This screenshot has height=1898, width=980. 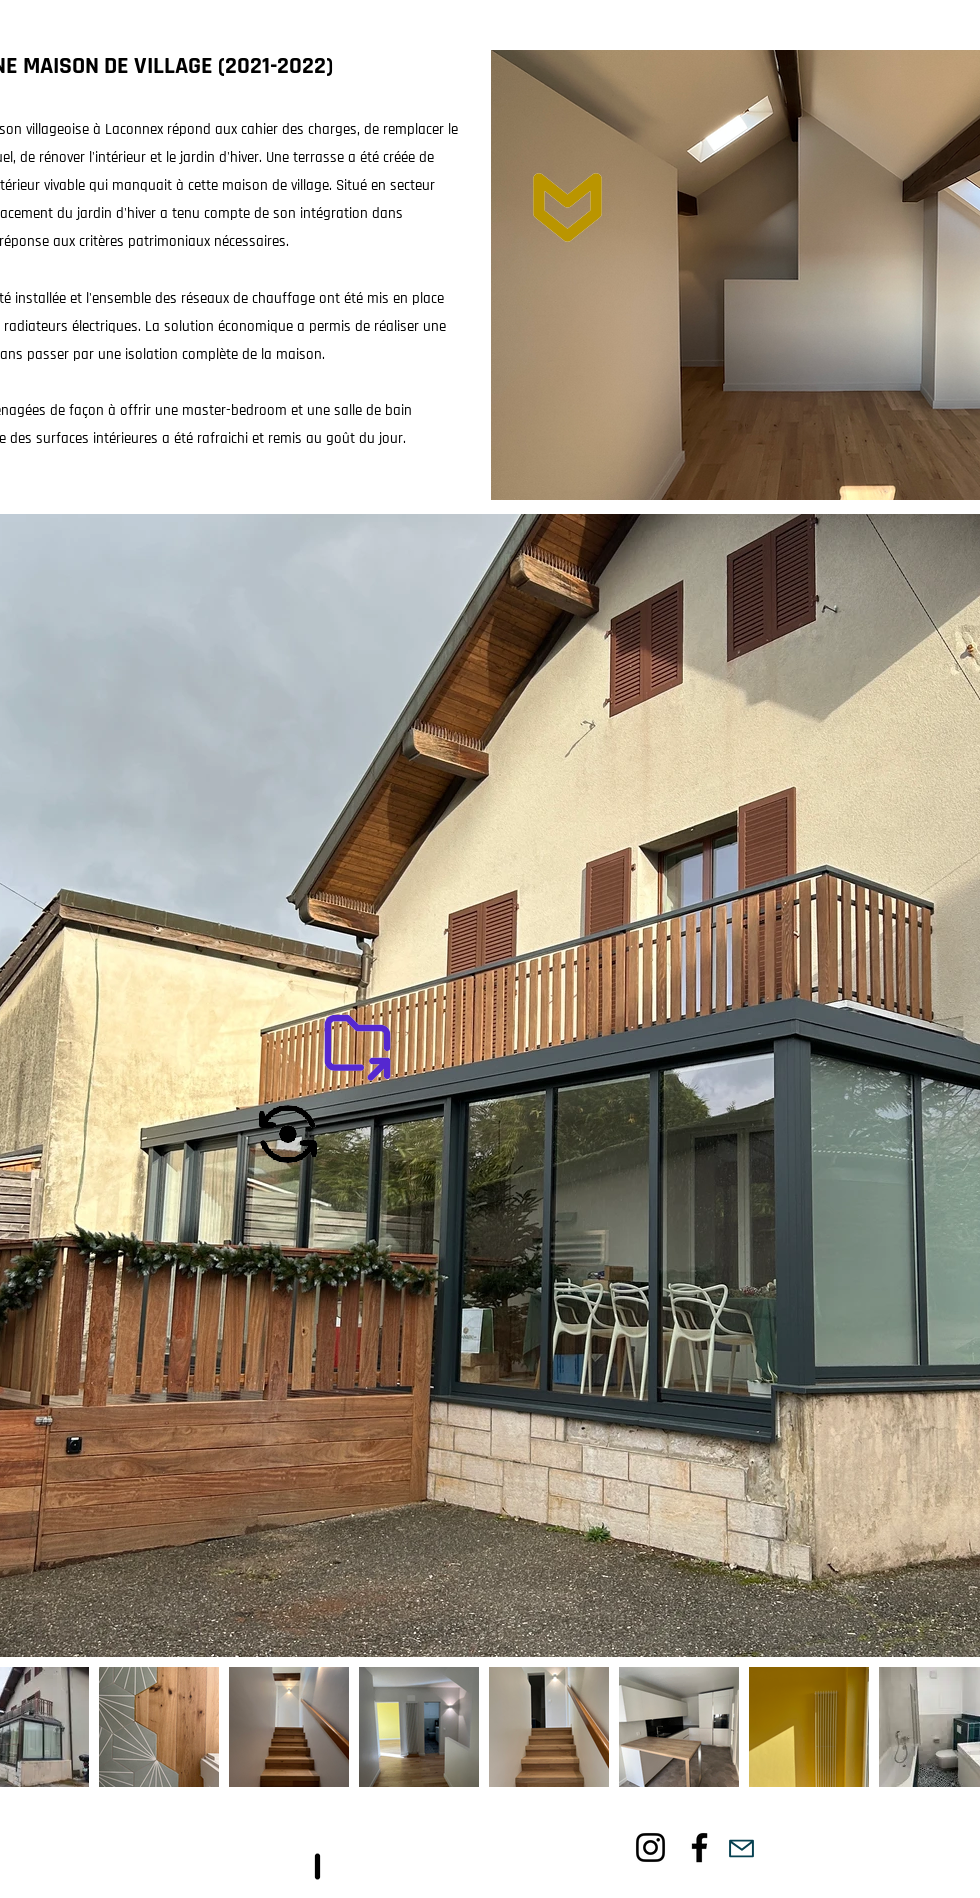 What do you see at coordinates (567, 207) in the screenshot?
I see `expand or show more content below` at bounding box center [567, 207].